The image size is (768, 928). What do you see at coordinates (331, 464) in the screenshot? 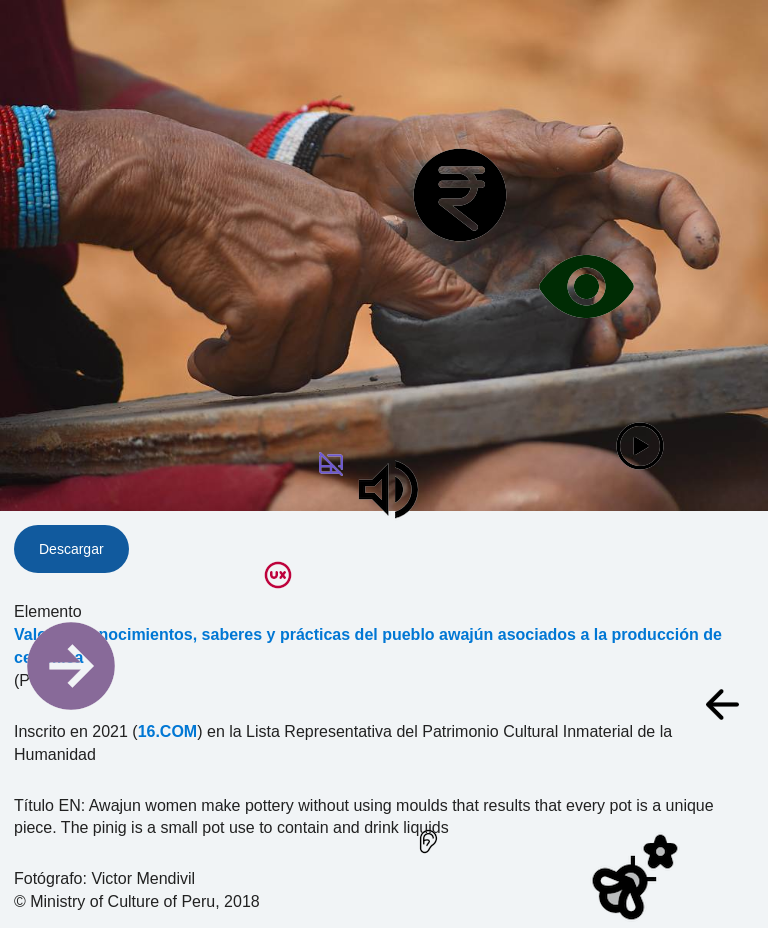
I see `disable touchpad input` at bounding box center [331, 464].